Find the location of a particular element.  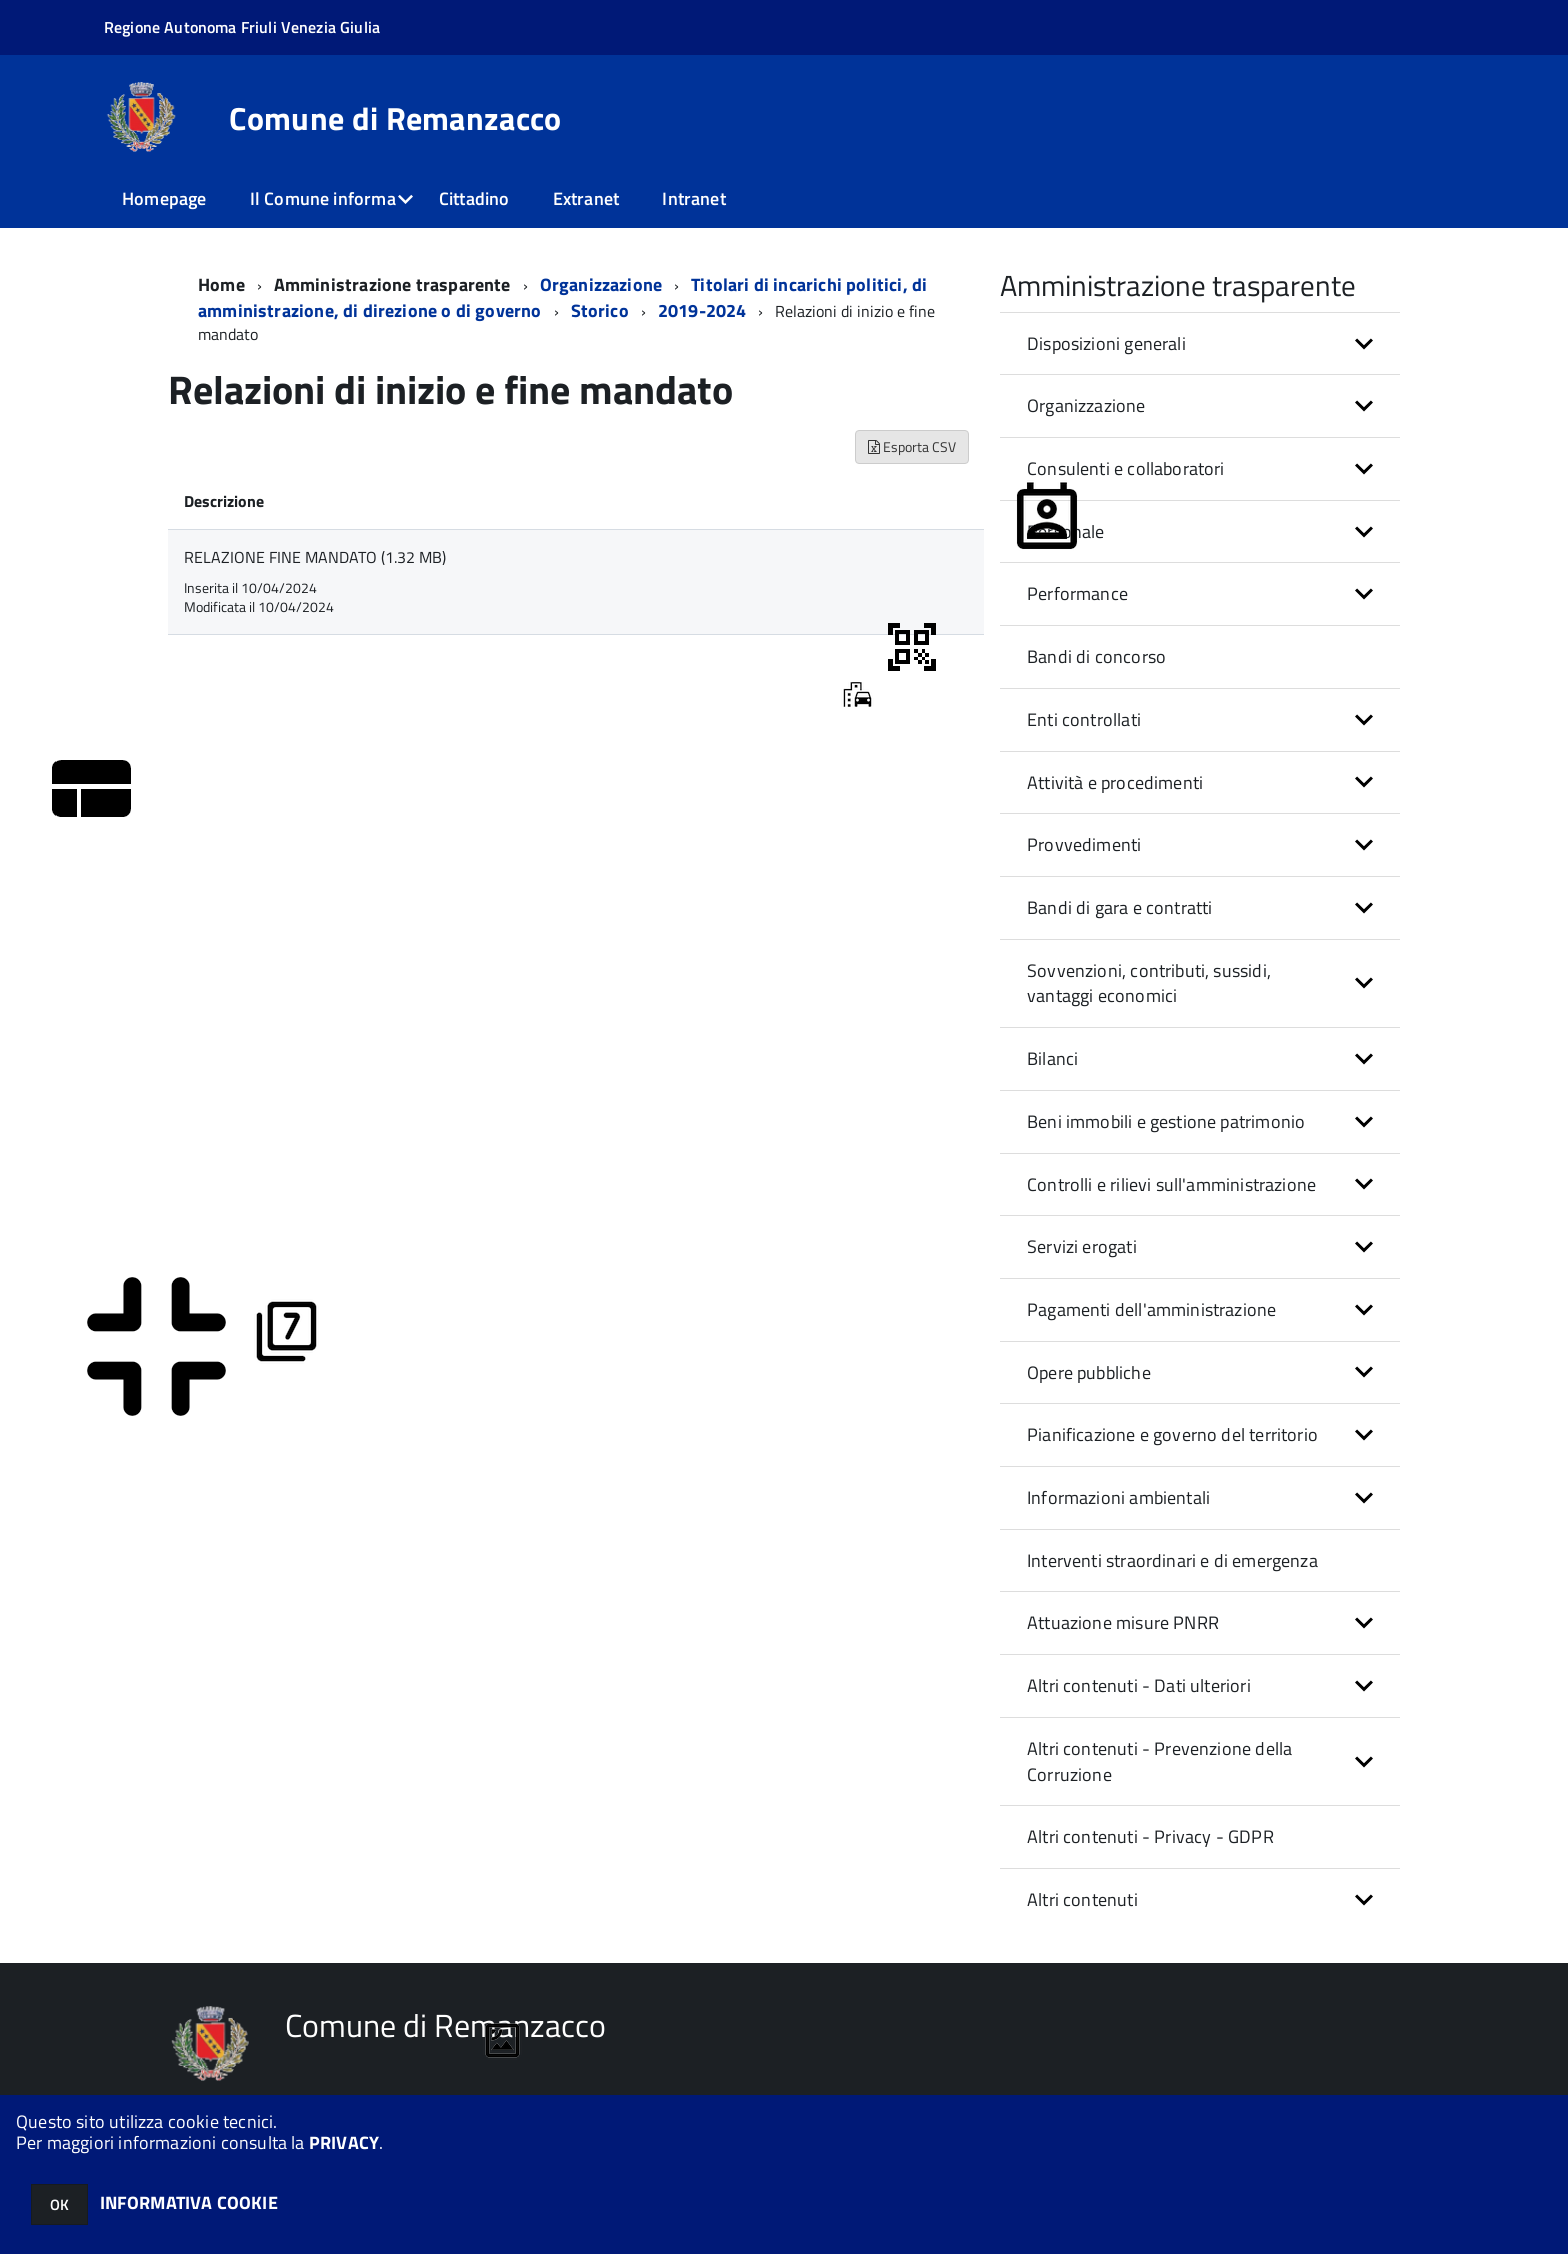

exit fullscreen mode is located at coordinates (156, 1346).